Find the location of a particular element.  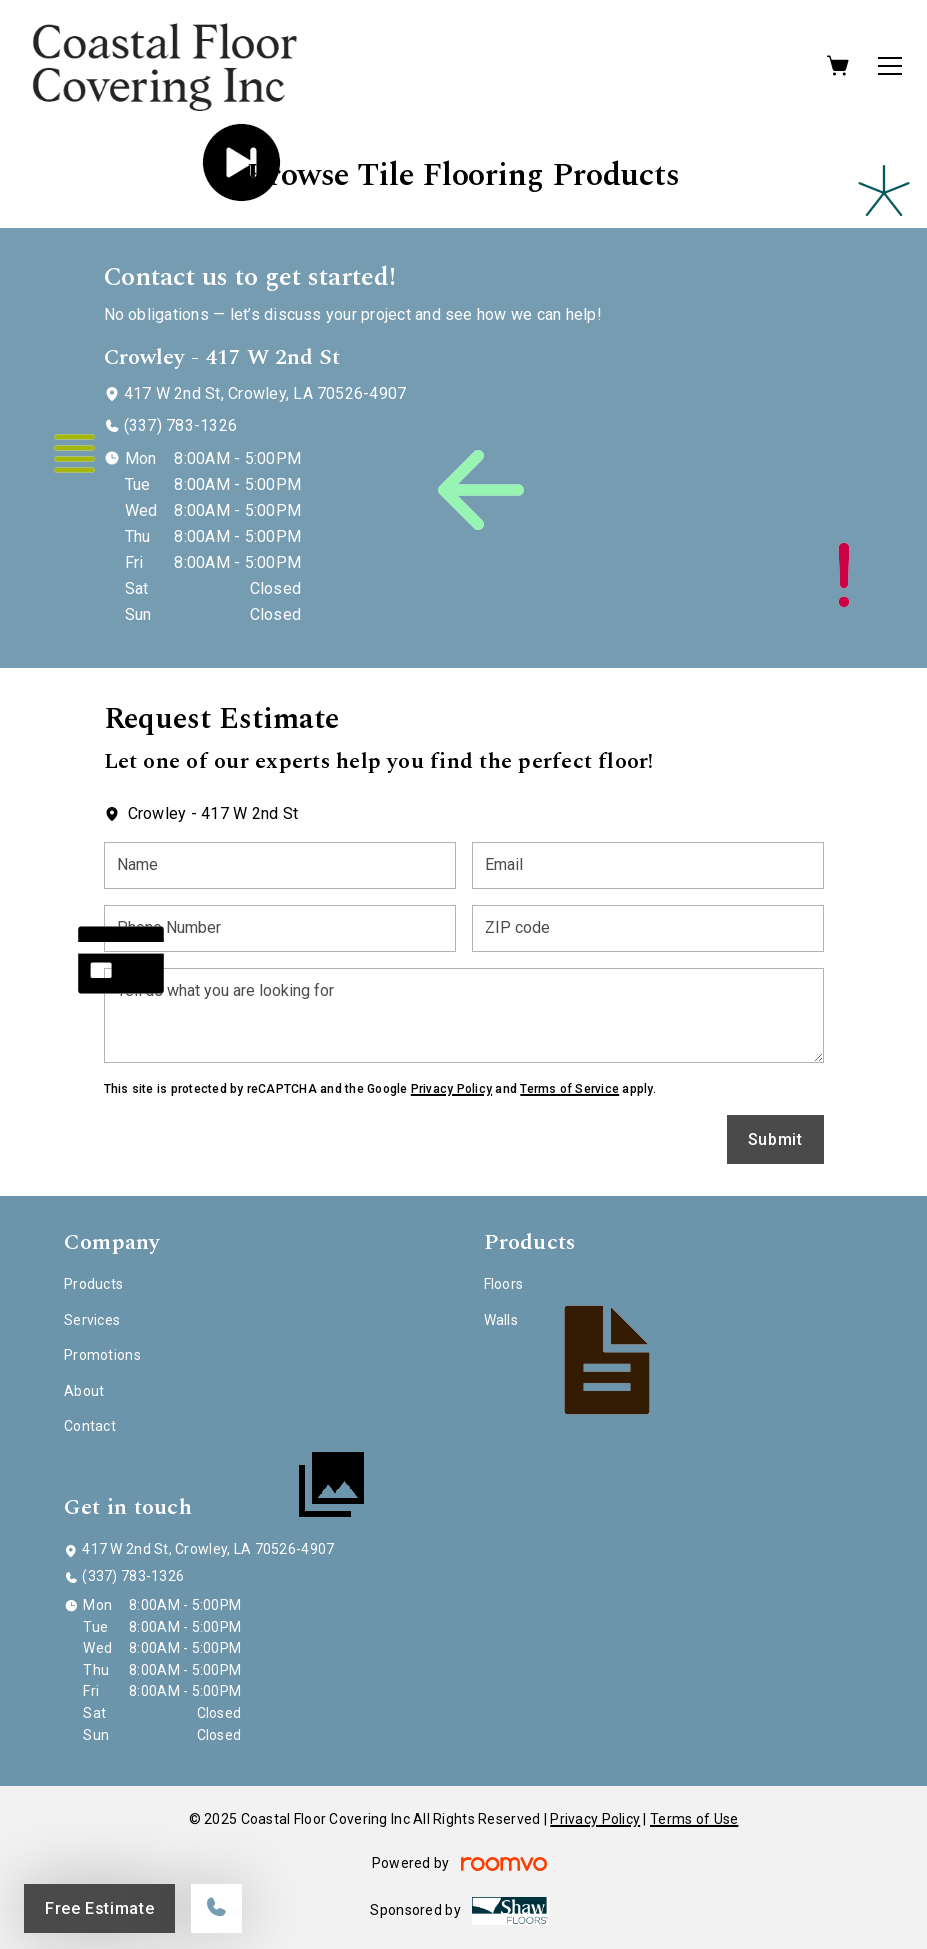

access your photo library is located at coordinates (331, 1484).